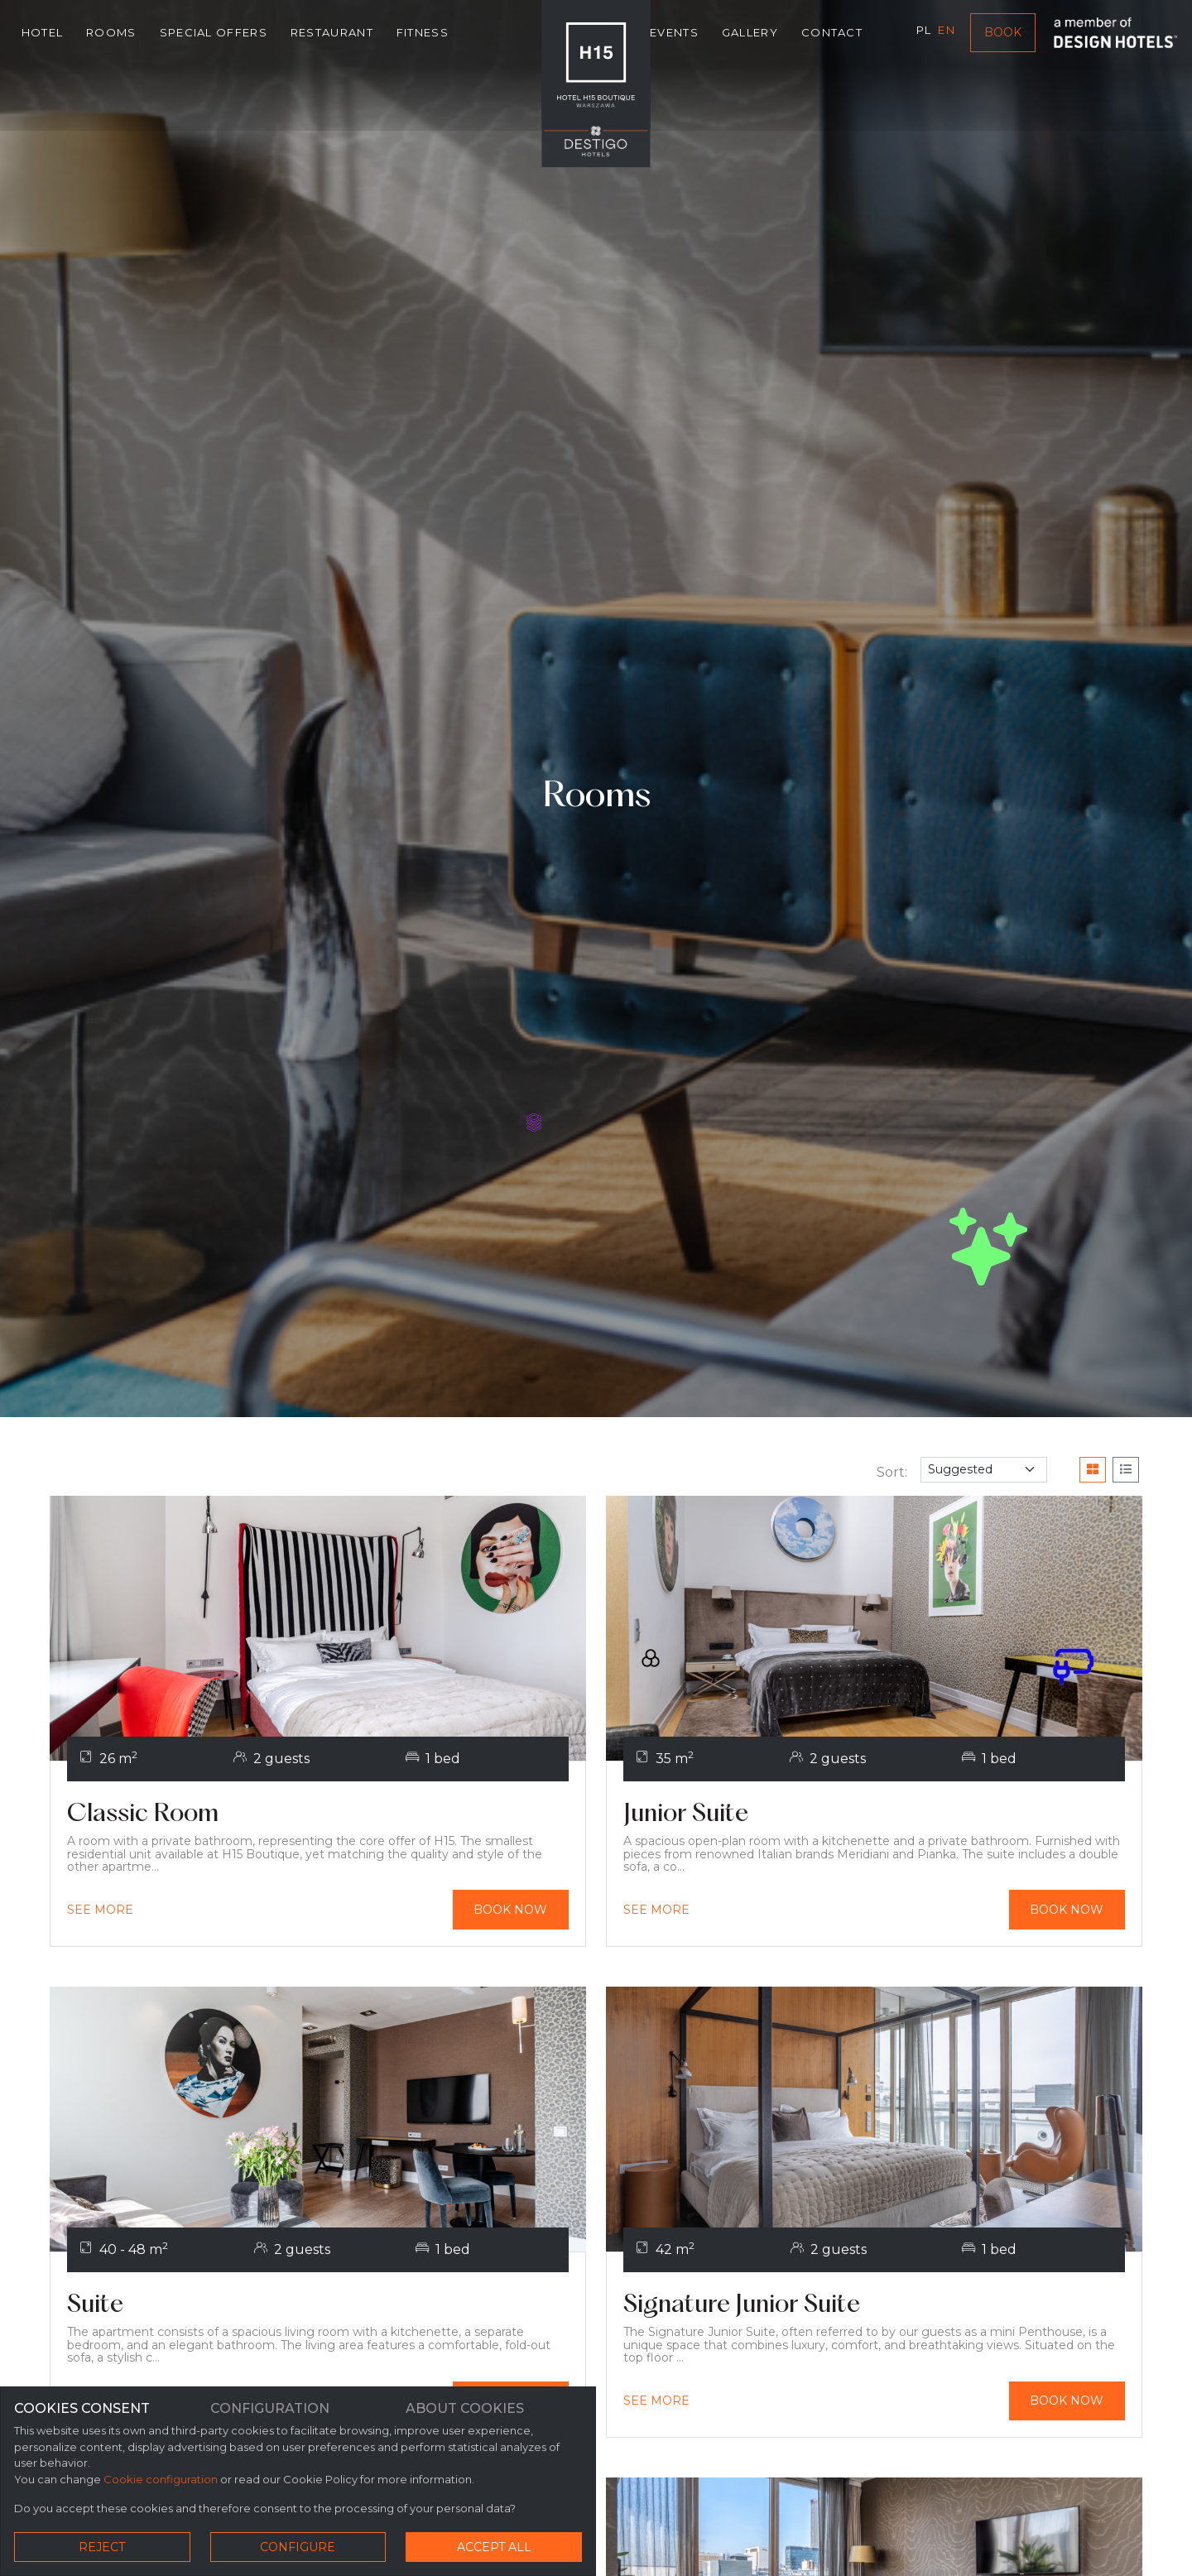 This screenshot has width=1192, height=2576. Describe the element at coordinates (988, 1247) in the screenshot. I see `indicates AI-generated or enhanced content` at that location.